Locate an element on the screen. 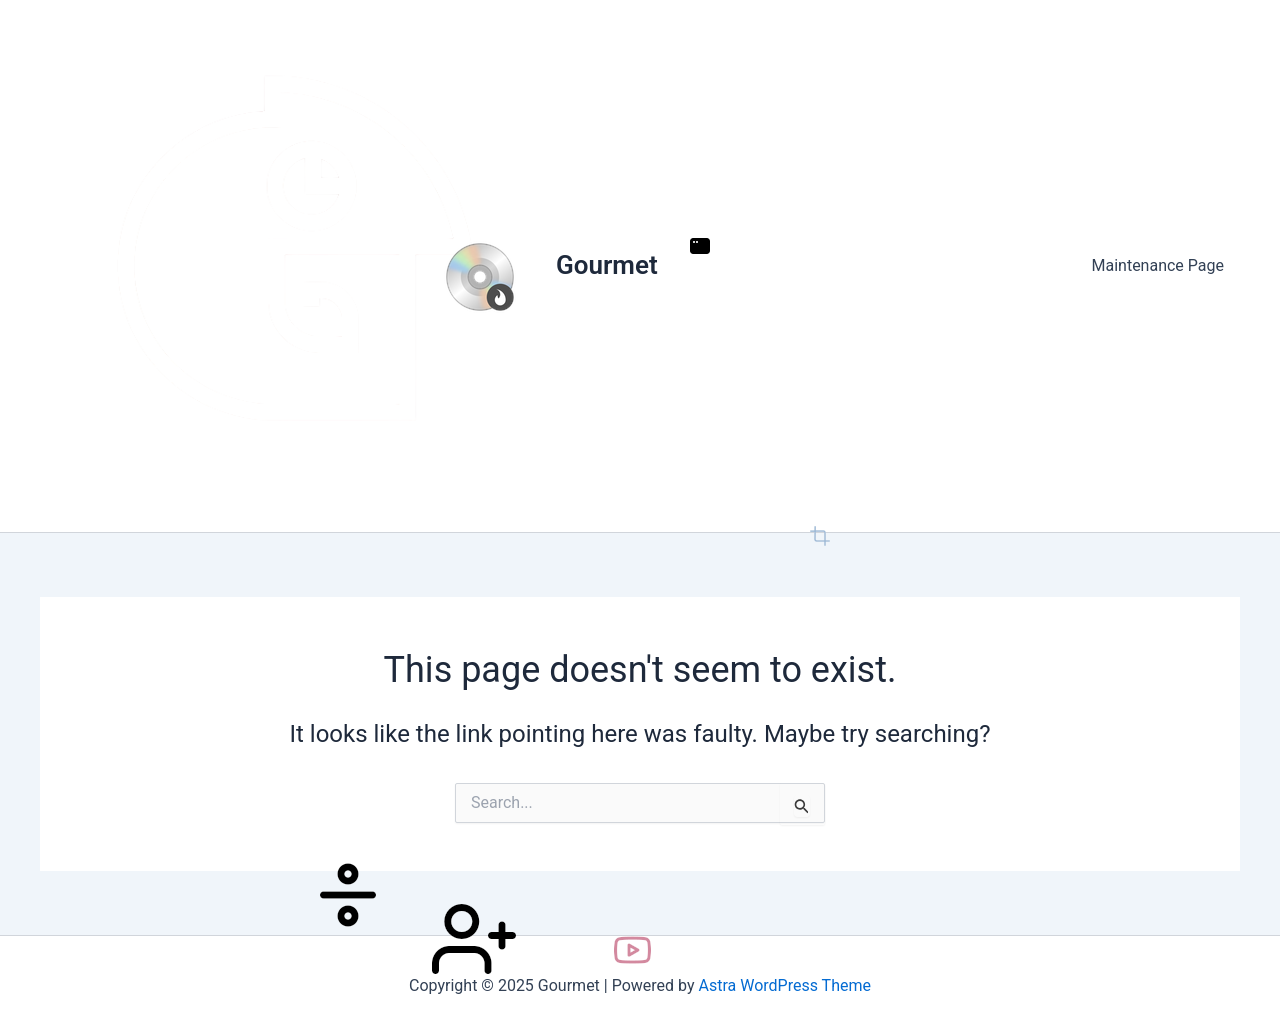 The width and height of the screenshot is (1280, 1036). open application window is located at coordinates (700, 246).